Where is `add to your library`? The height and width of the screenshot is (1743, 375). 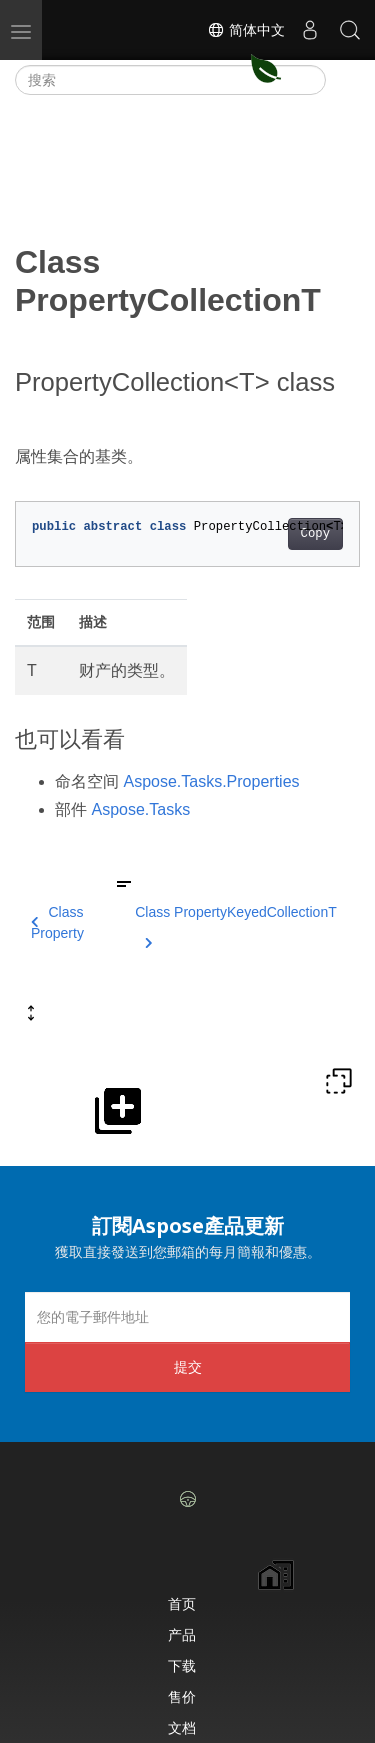 add to your library is located at coordinates (118, 1111).